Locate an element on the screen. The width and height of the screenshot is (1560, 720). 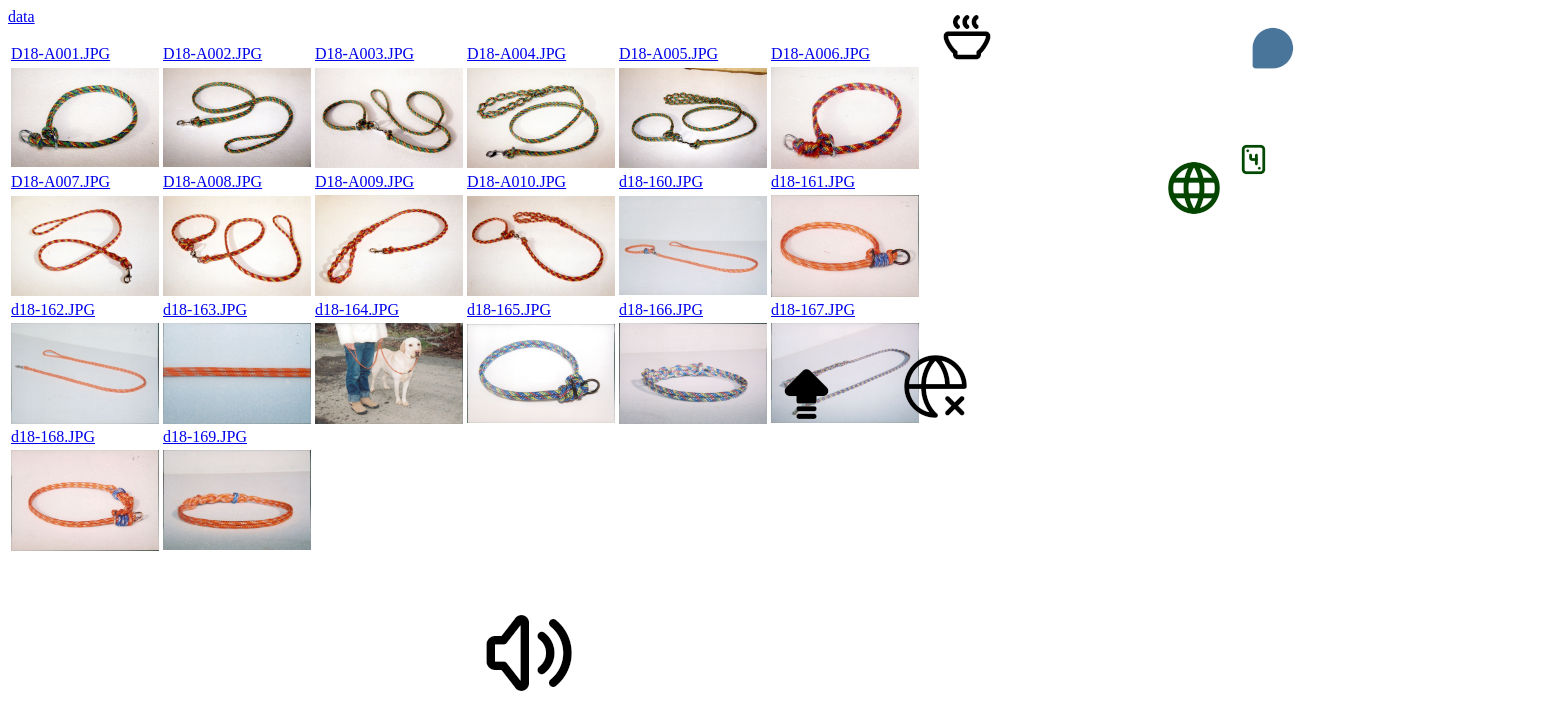
upload multiple files is located at coordinates (806, 393).